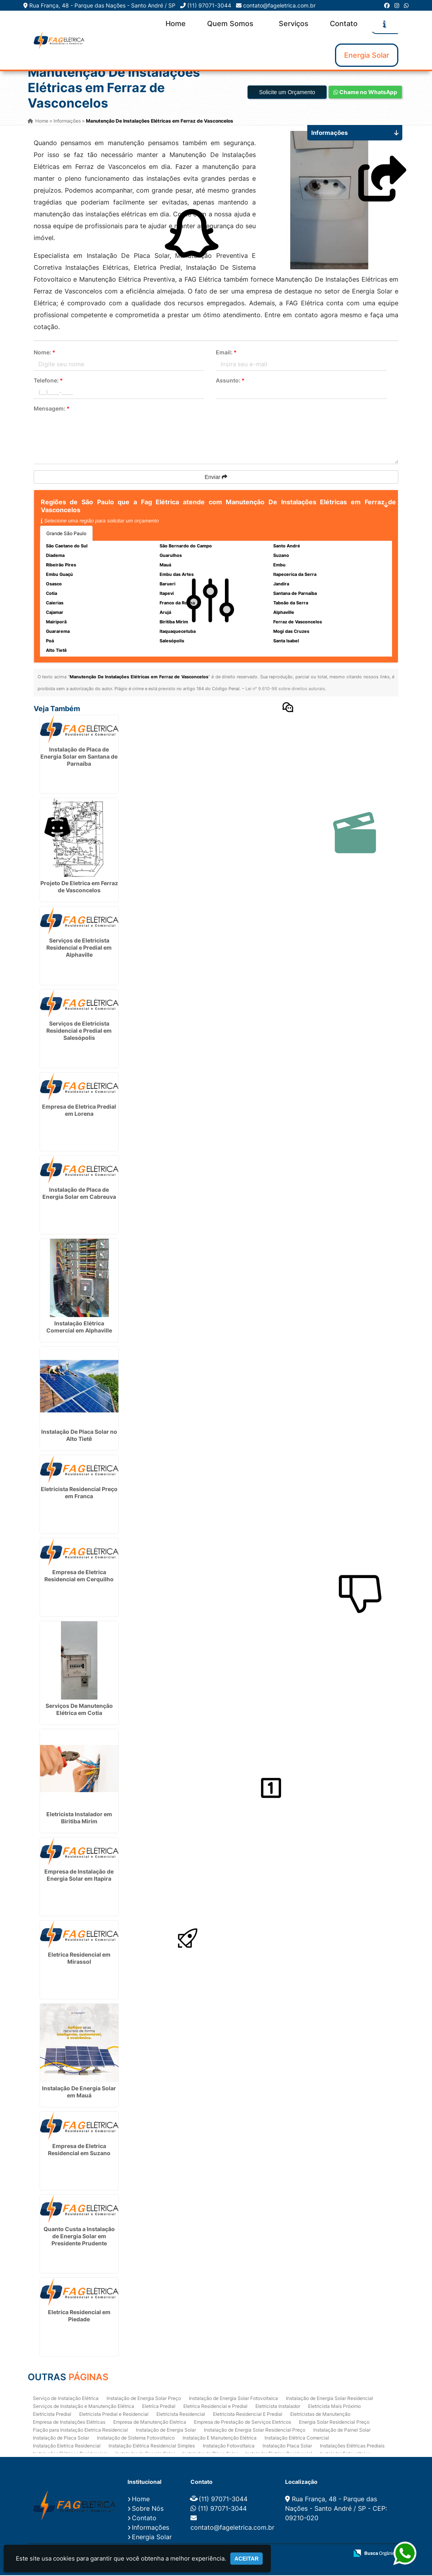 This screenshot has height=2576, width=432. I want to click on open Discord app, so click(57, 827).